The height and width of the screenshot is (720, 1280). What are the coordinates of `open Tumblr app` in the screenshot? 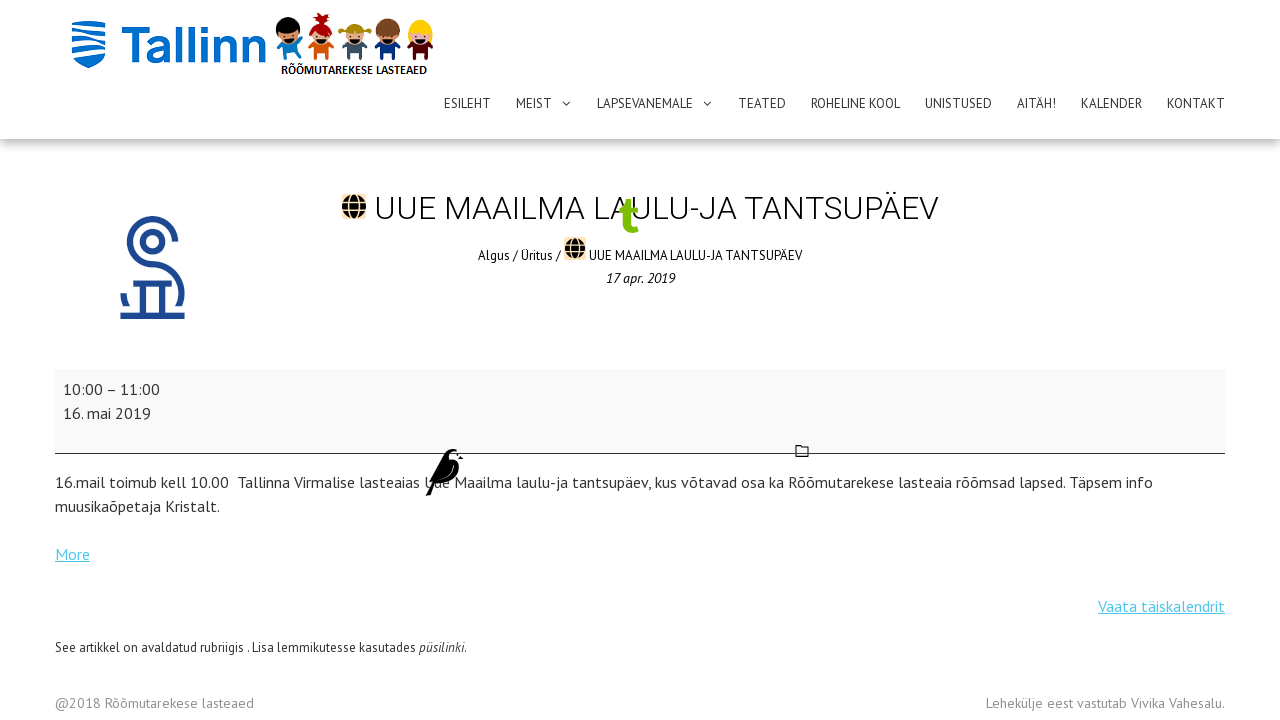 It's located at (629, 216).